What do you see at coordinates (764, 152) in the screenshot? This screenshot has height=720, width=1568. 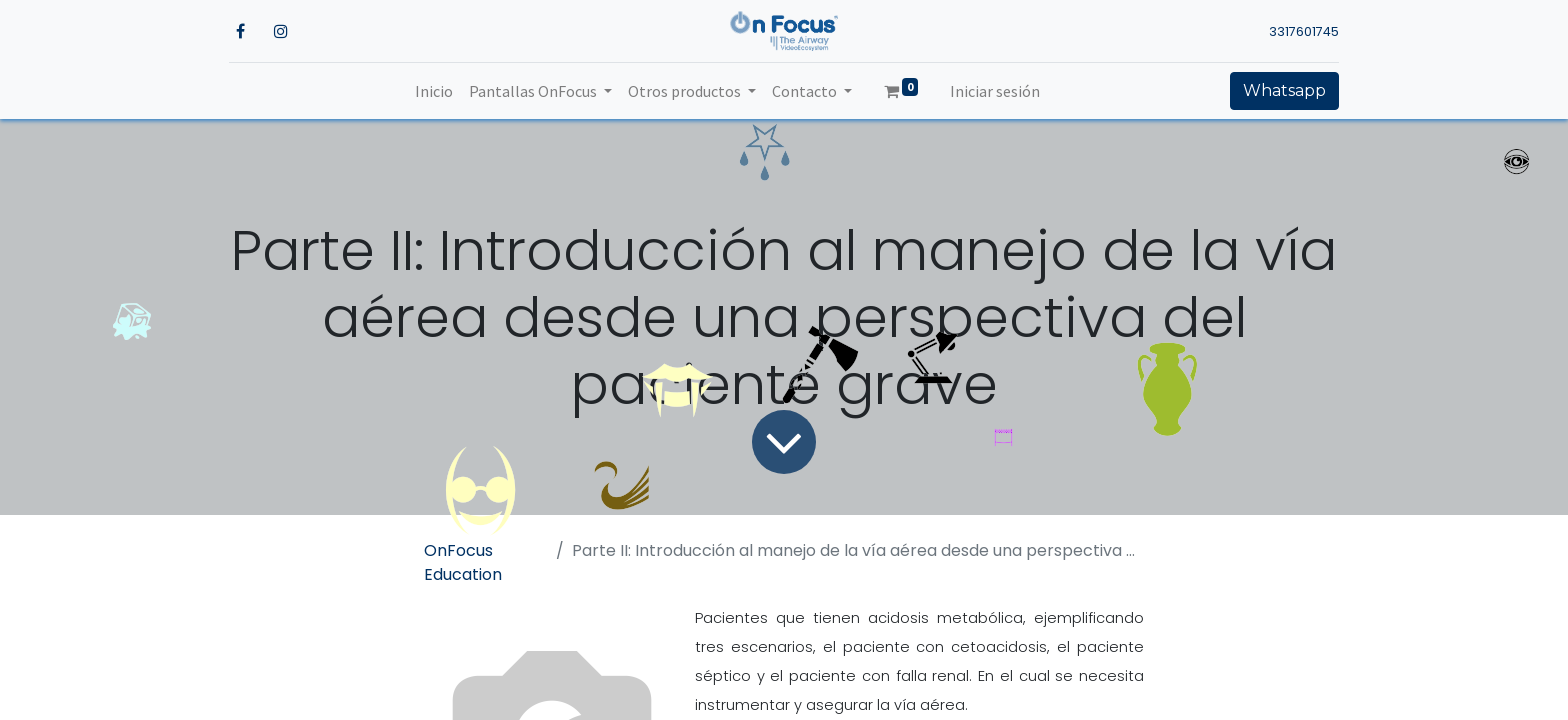 I see `indicates a dissolving or expiring bonus` at bounding box center [764, 152].